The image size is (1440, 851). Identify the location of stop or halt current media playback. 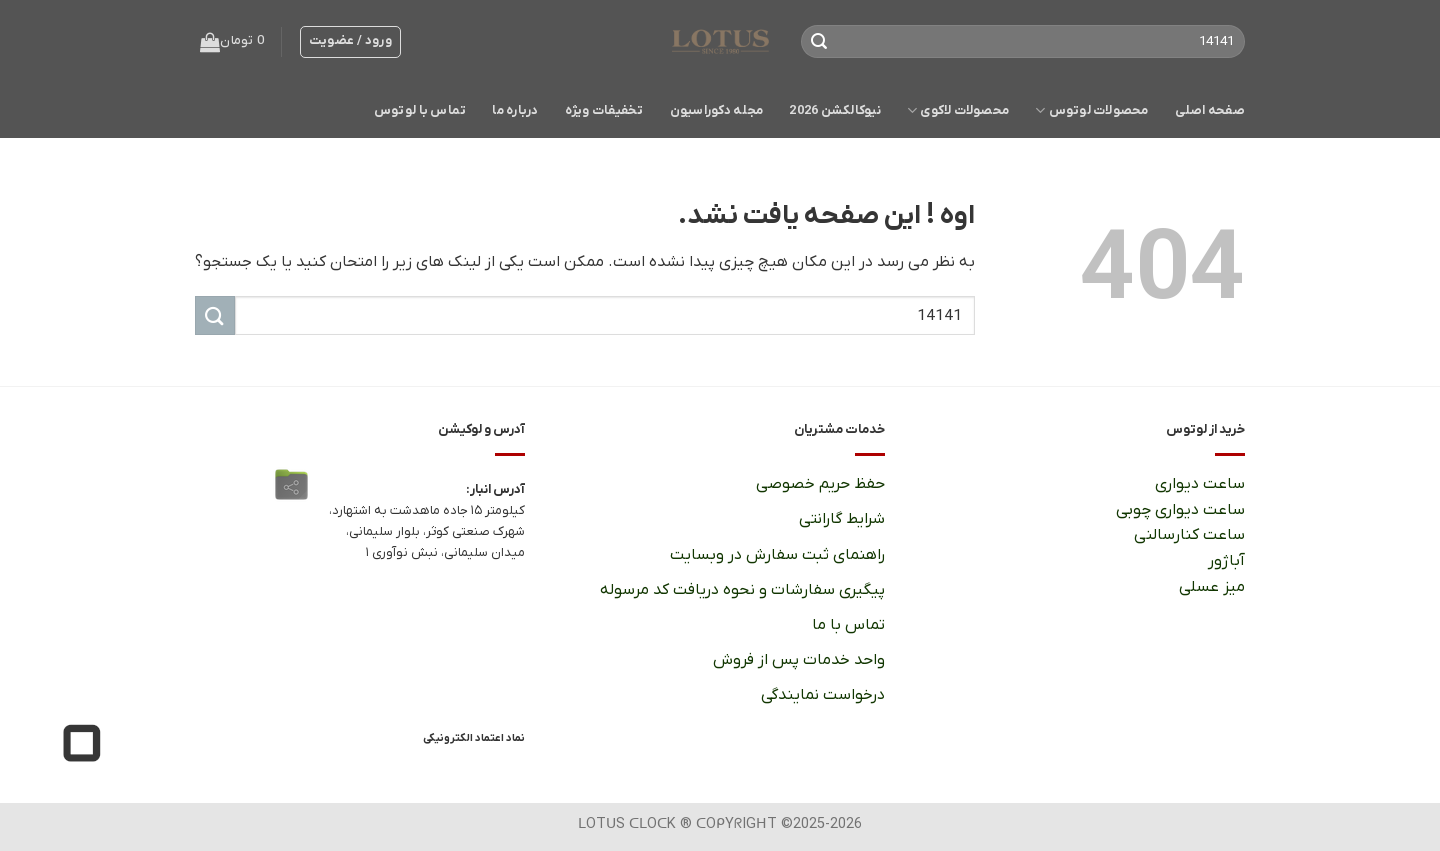
(115, 710).